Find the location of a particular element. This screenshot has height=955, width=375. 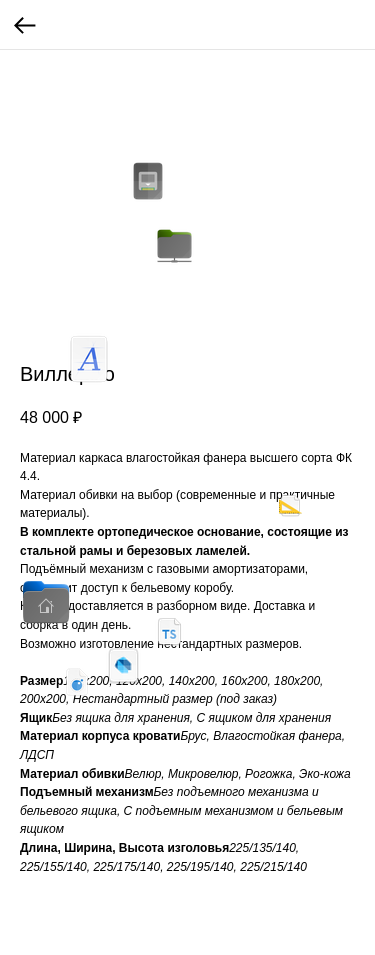

lua script file is located at coordinates (77, 682).